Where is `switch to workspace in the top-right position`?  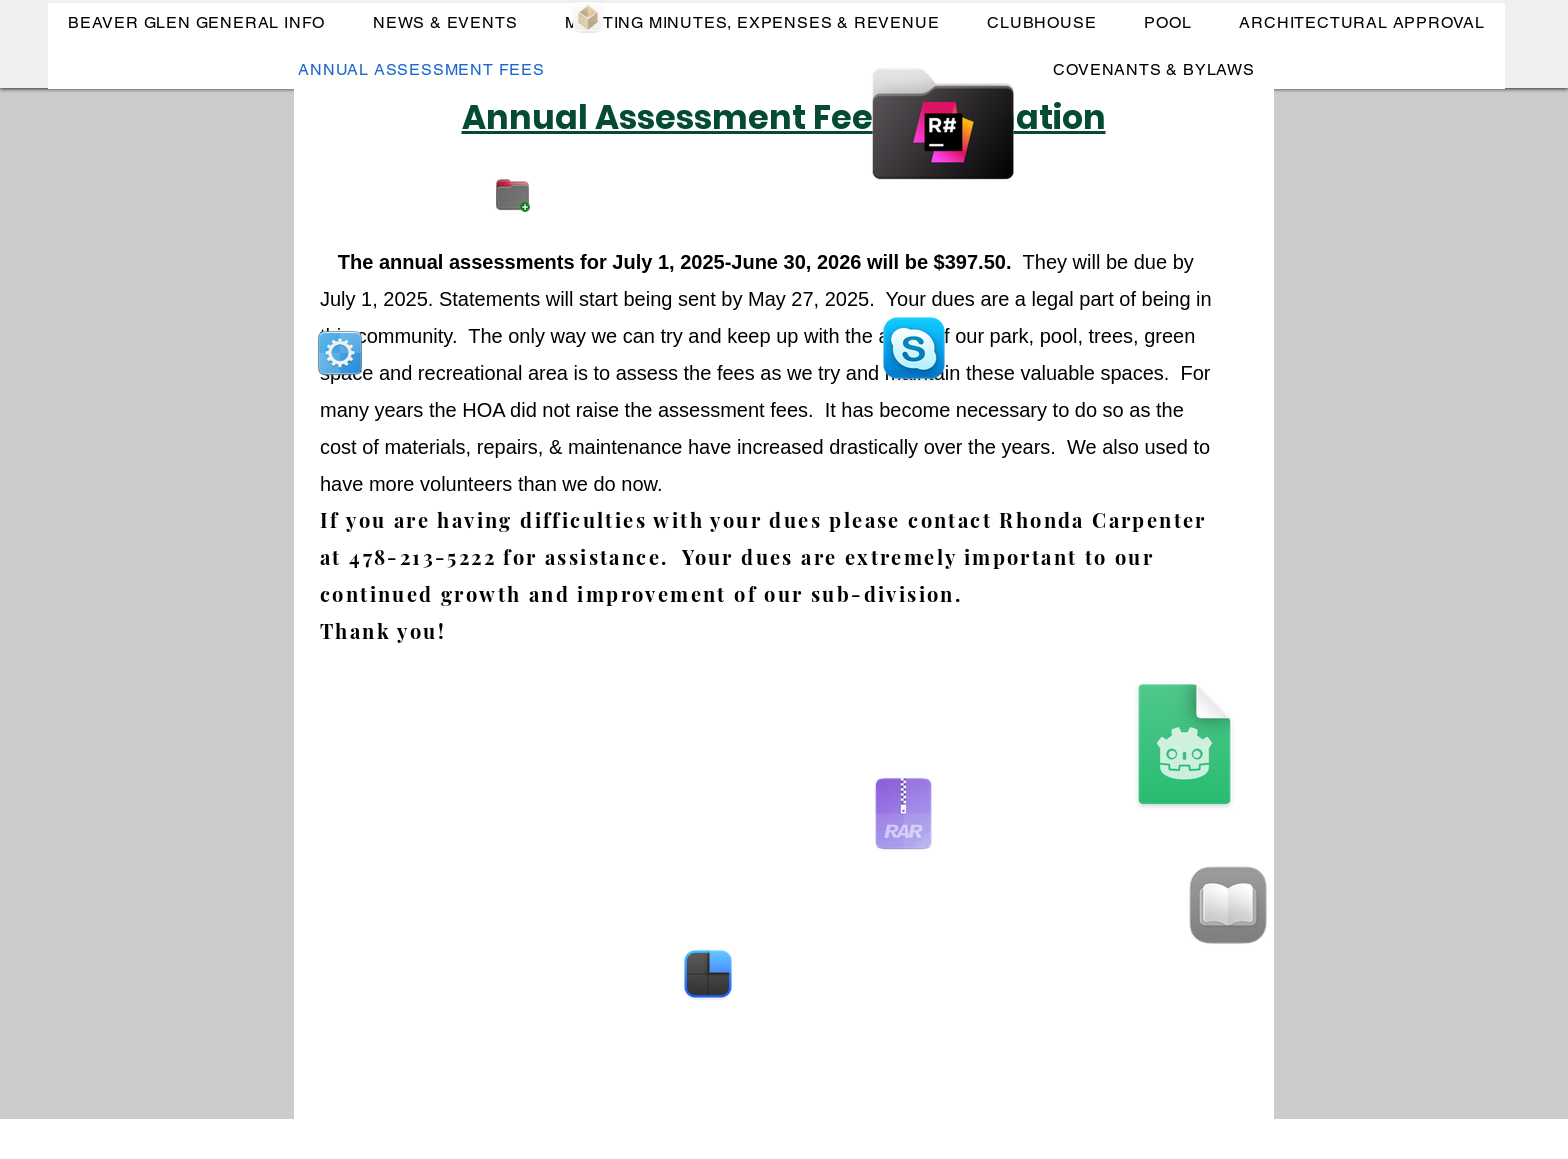
switch to workspace in the top-right position is located at coordinates (708, 974).